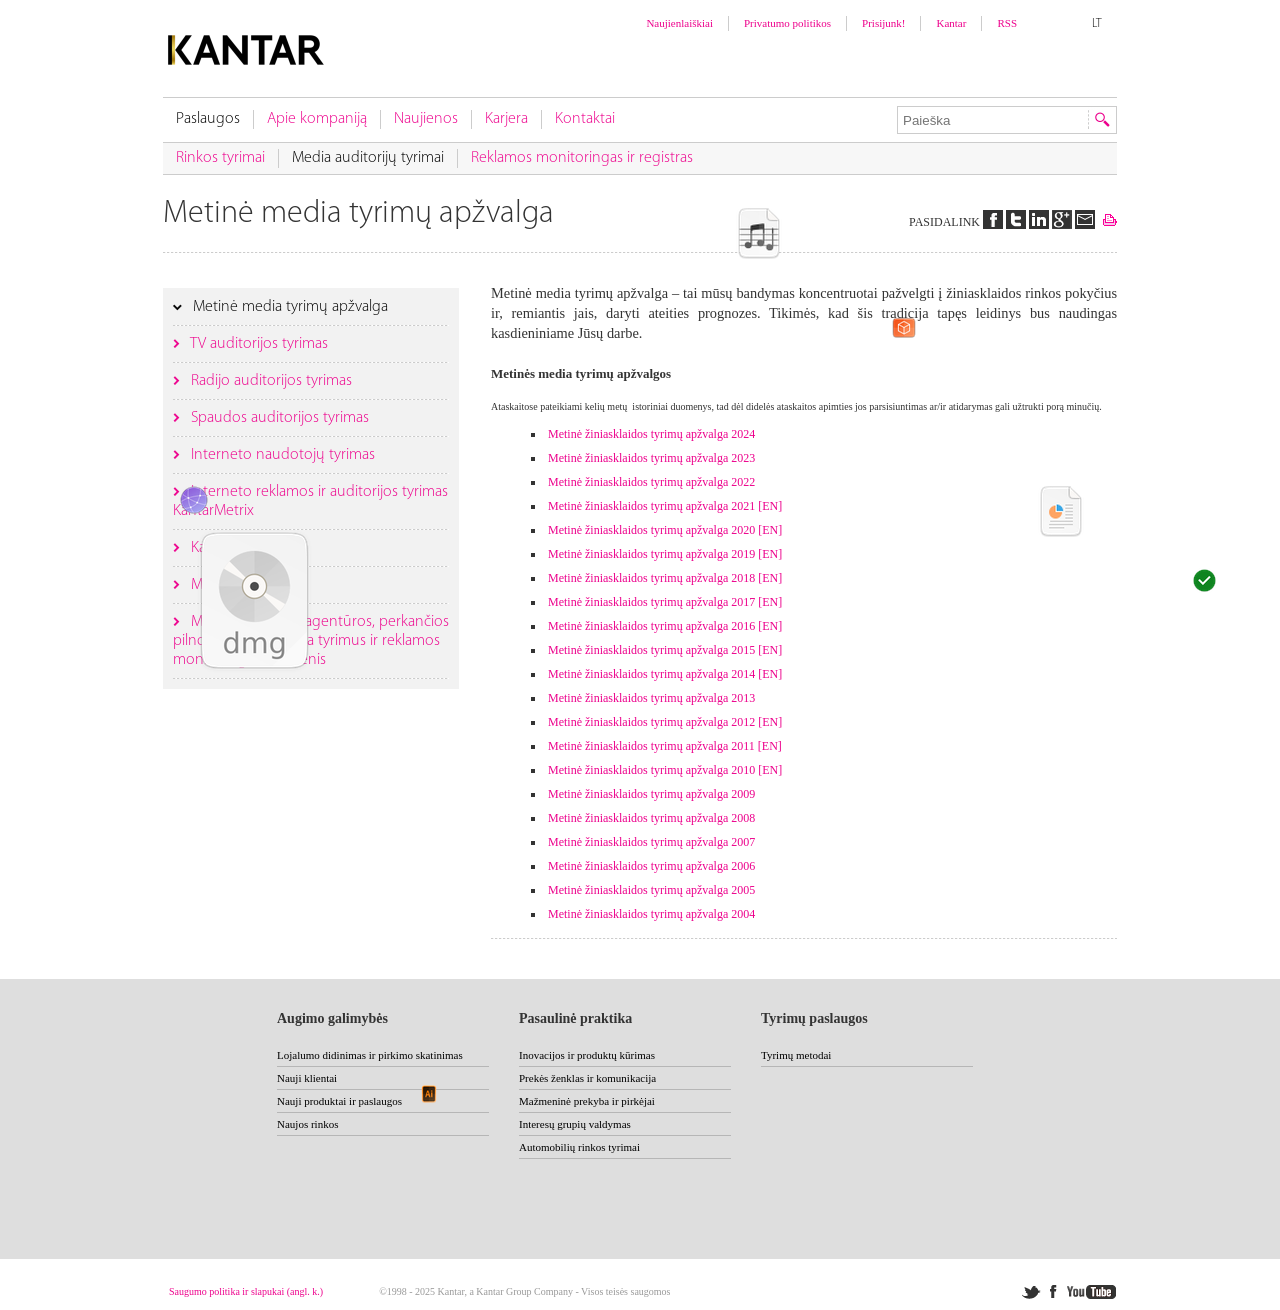 The height and width of the screenshot is (1310, 1280). Describe the element at coordinates (1061, 511) in the screenshot. I see `open a presentation file` at that location.